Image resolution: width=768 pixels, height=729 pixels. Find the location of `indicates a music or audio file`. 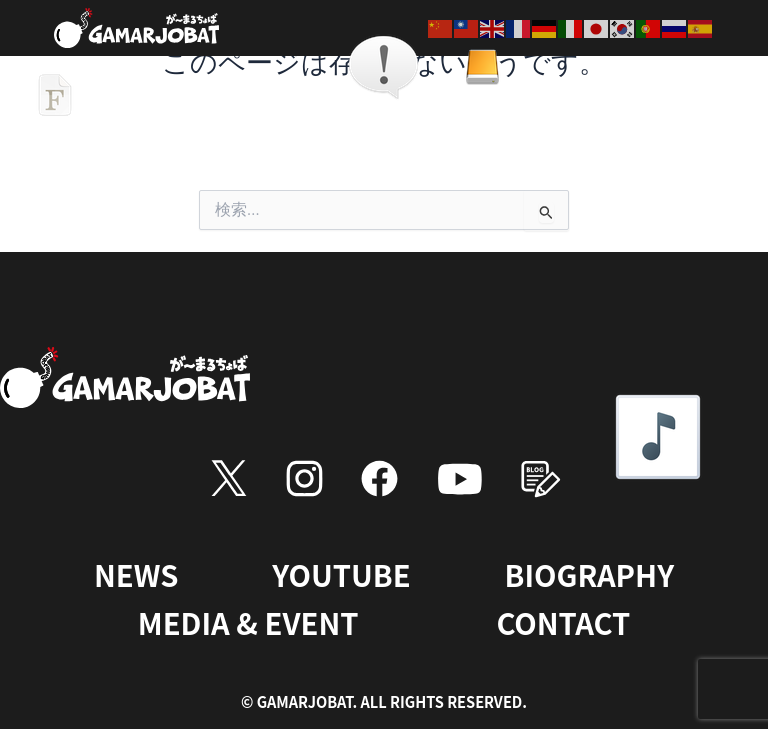

indicates a music or audio file is located at coordinates (658, 437).